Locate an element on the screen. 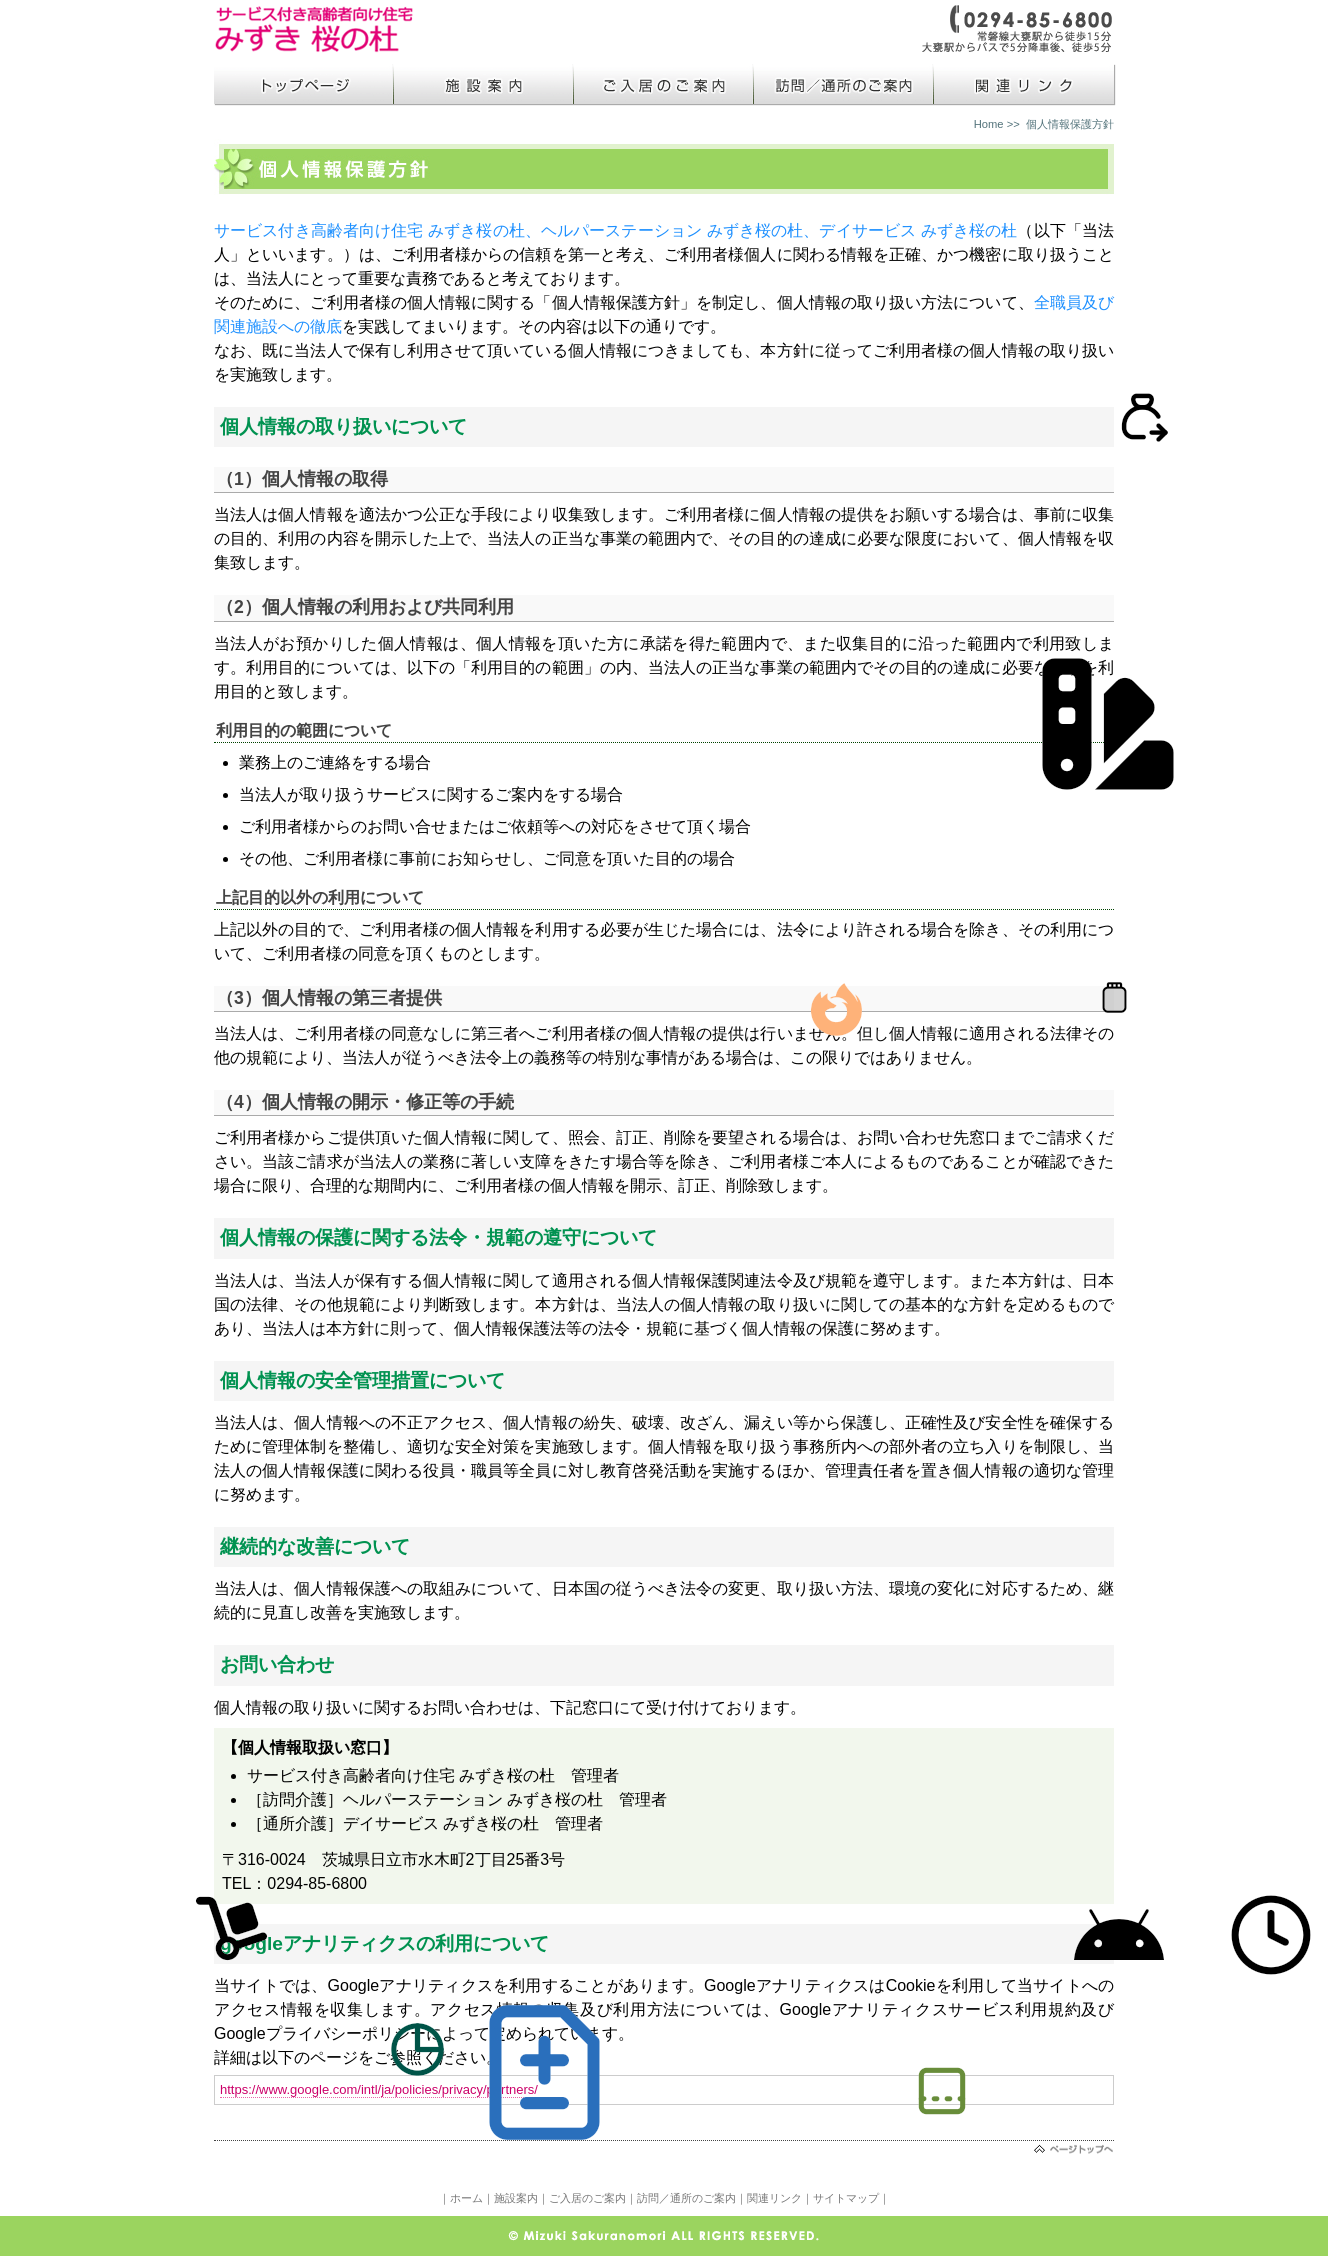 This screenshot has height=2256, width=1328. view time or clock settings is located at coordinates (1271, 1935).